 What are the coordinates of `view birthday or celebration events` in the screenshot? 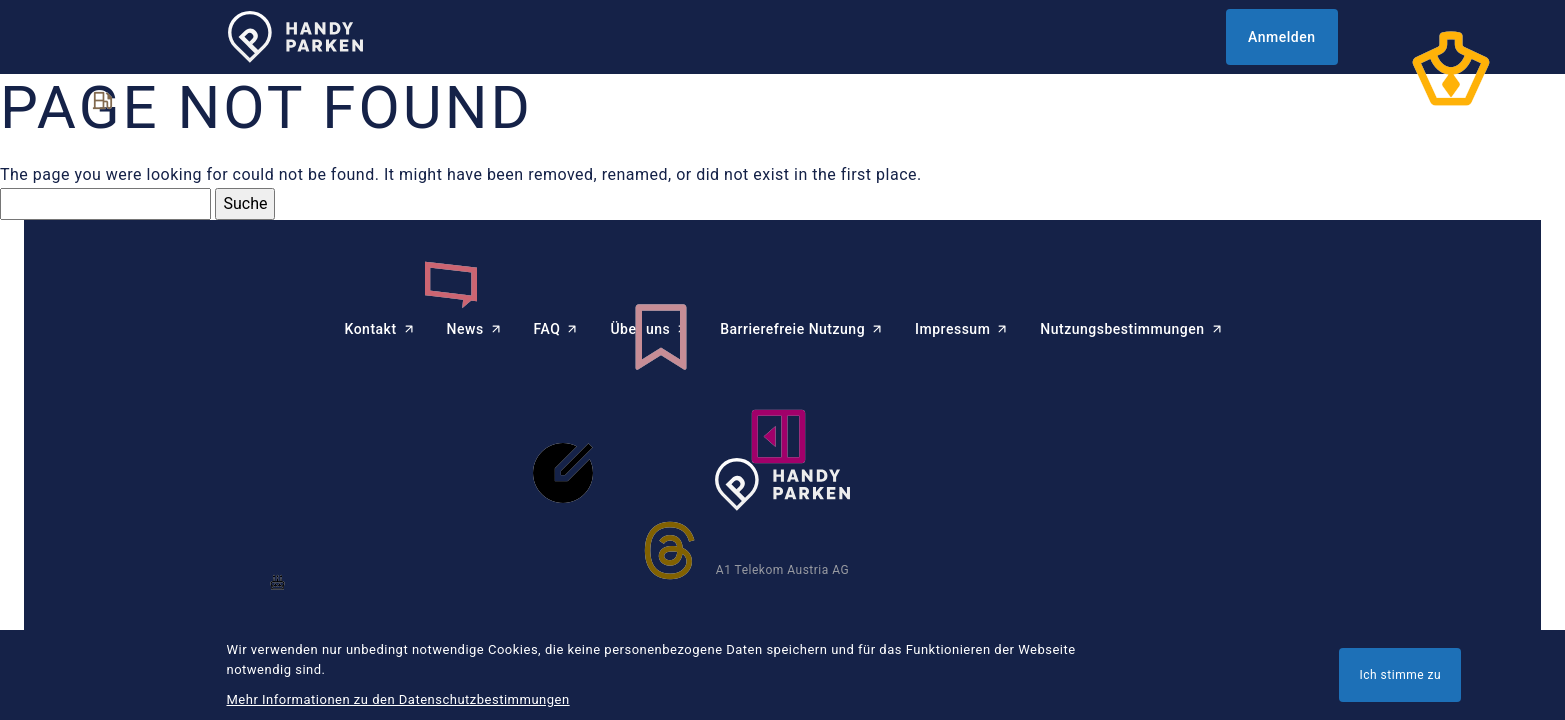 It's located at (277, 582).